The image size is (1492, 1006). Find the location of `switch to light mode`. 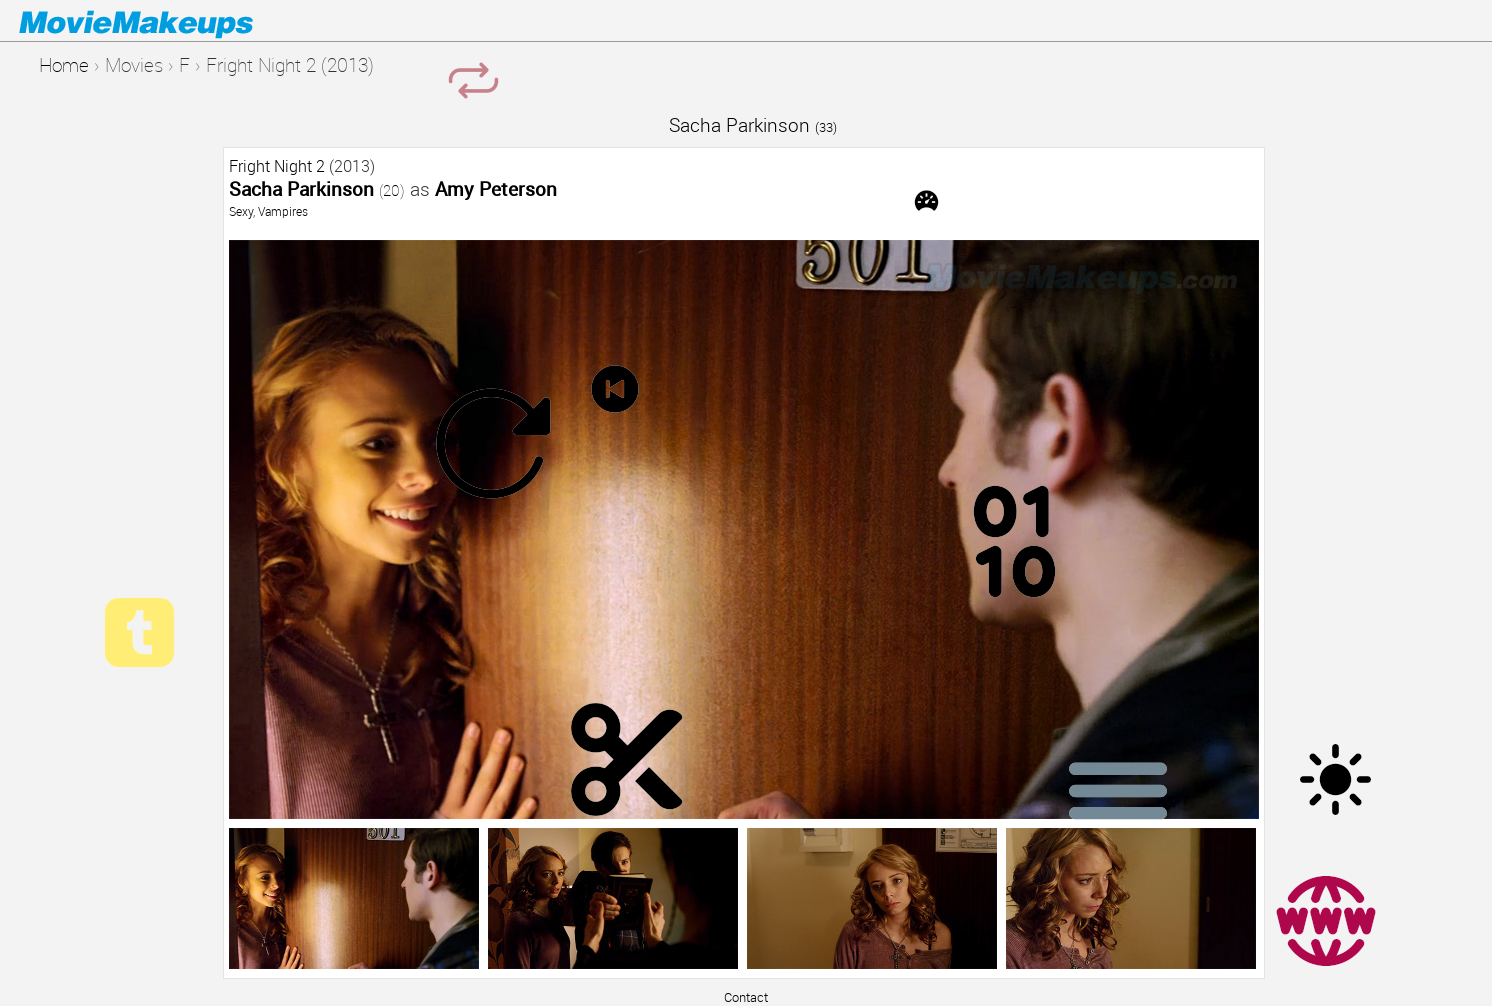

switch to light mode is located at coordinates (1335, 779).